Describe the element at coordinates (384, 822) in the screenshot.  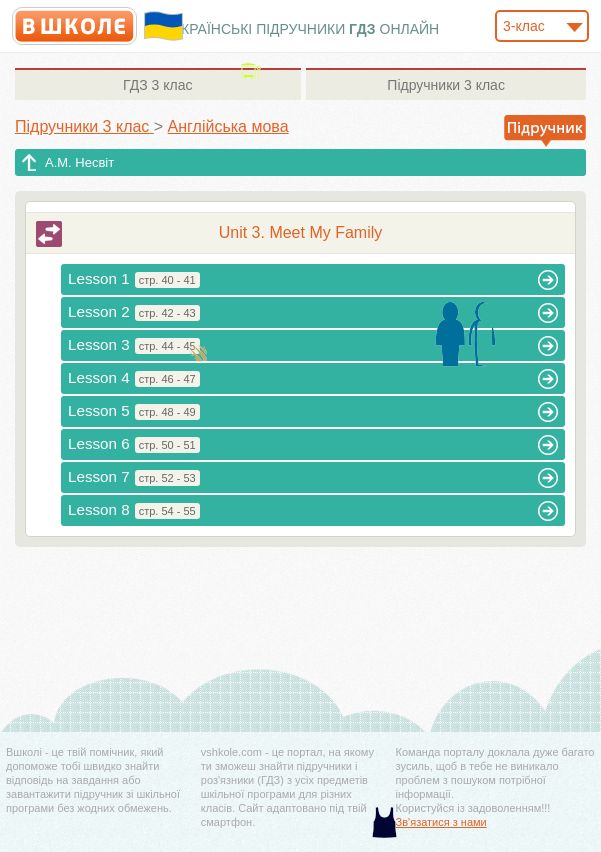
I see `browse sleeveless tops in clothing store` at that location.